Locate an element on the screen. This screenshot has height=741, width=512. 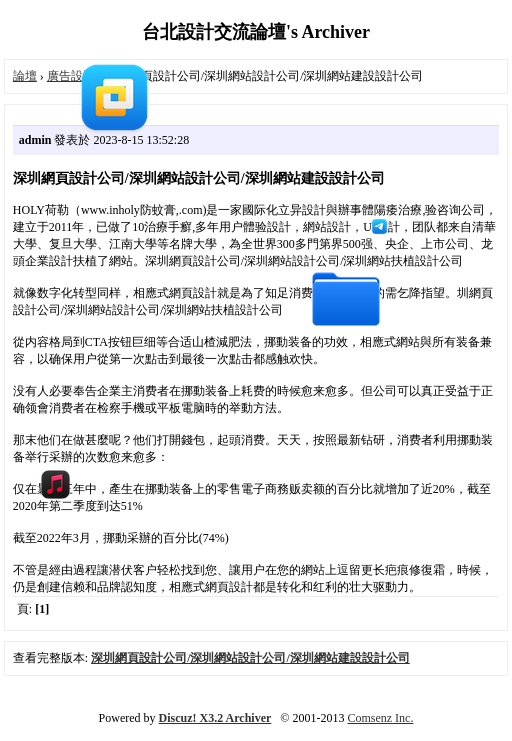
open folder to view files is located at coordinates (346, 299).